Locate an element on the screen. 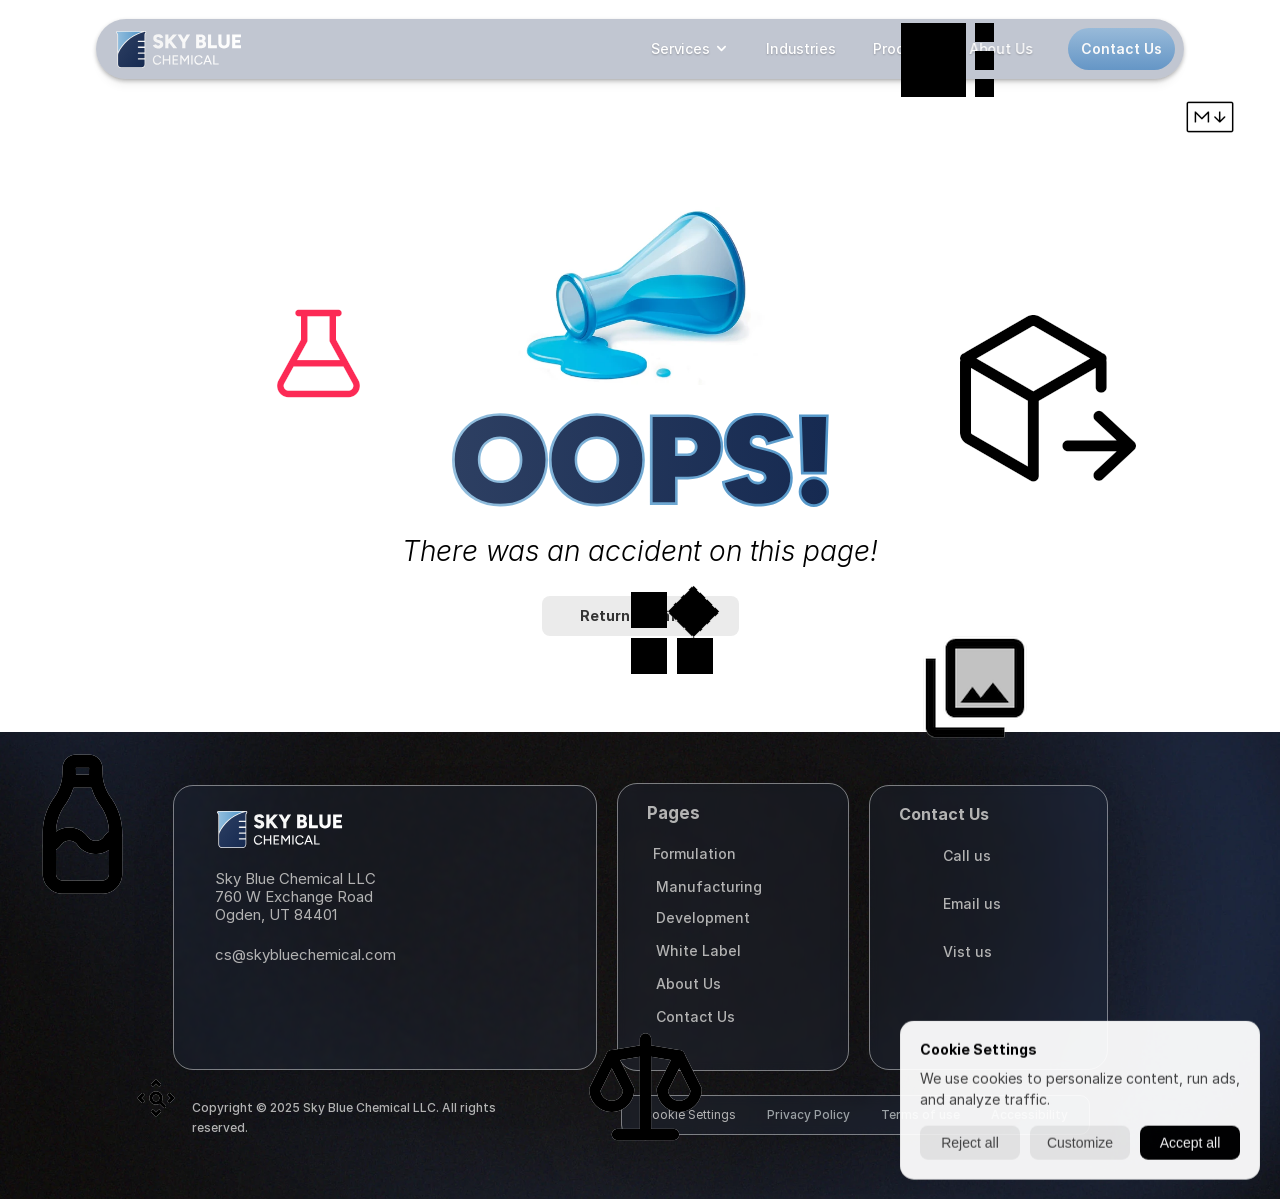 Image resolution: width=1280 pixels, height=1199 pixels. view beverage or drink options is located at coordinates (82, 827).